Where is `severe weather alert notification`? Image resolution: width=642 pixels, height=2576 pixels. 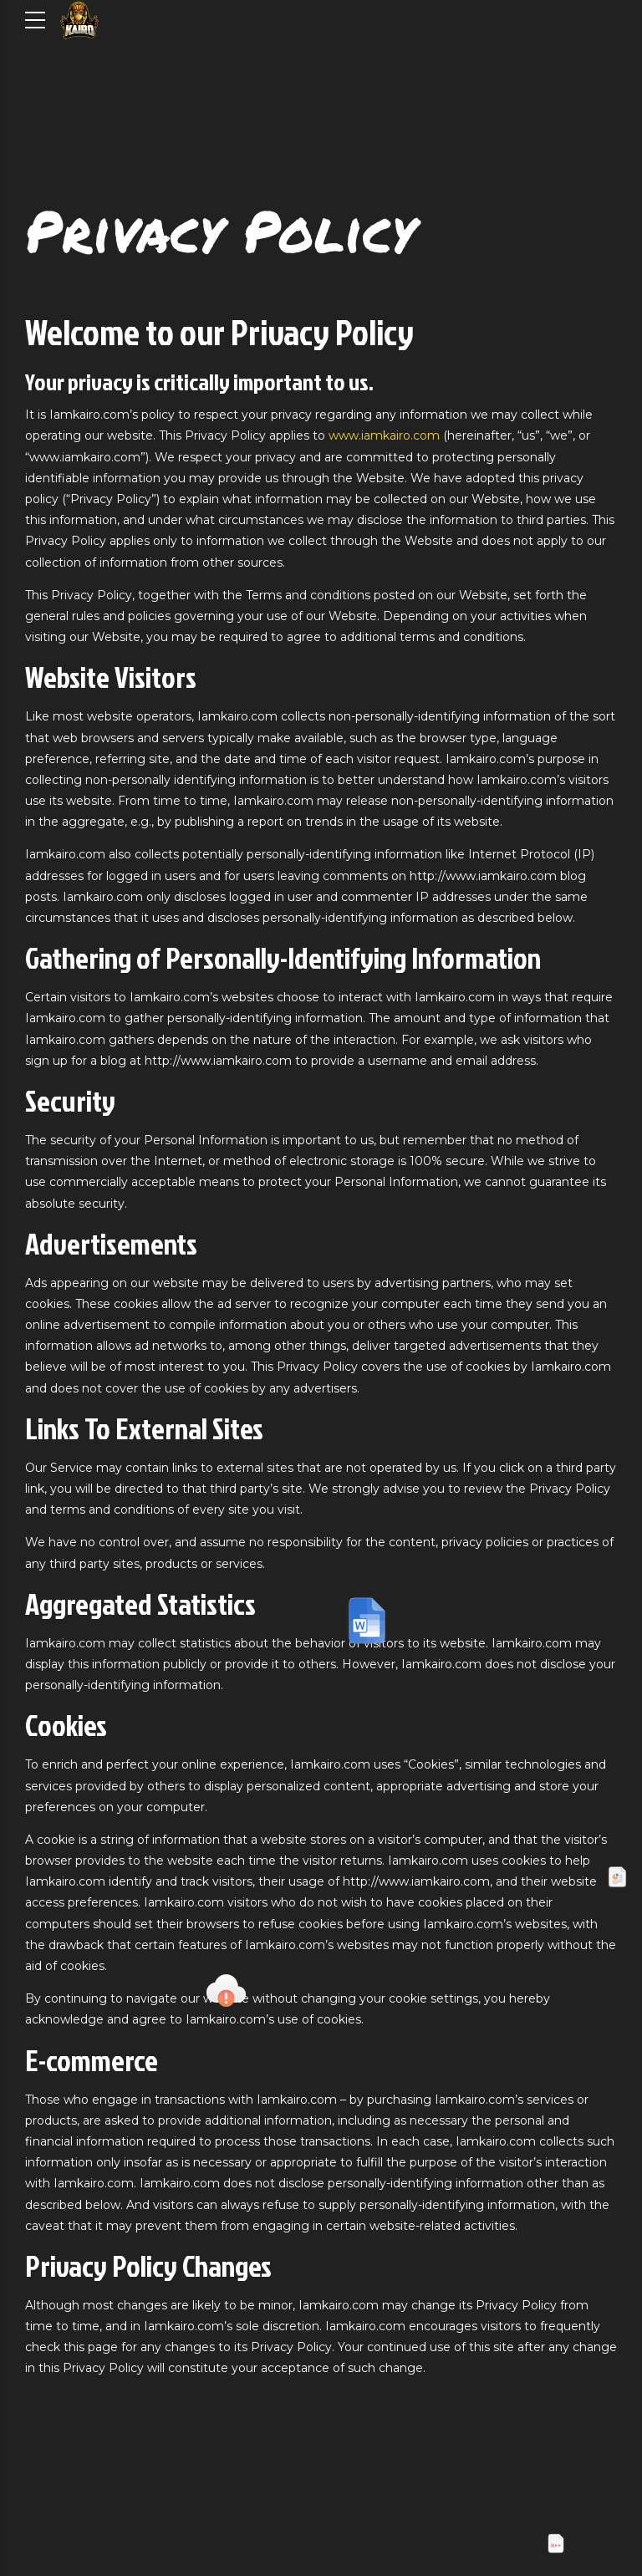
severe weather alert notification is located at coordinates (226, 1990).